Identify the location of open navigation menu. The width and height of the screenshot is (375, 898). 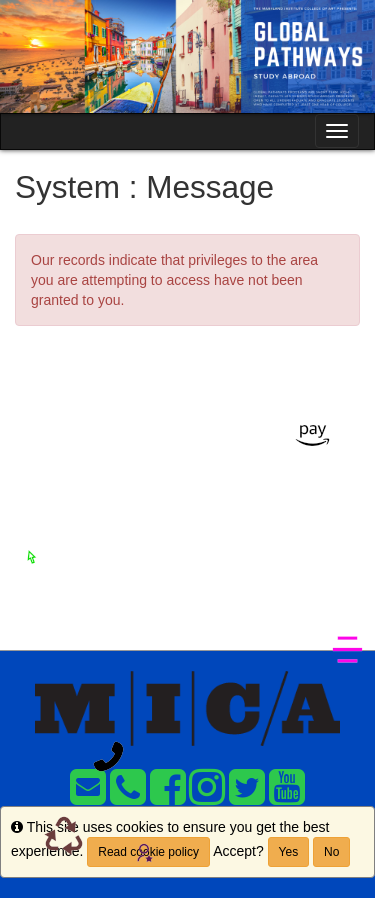
(347, 649).